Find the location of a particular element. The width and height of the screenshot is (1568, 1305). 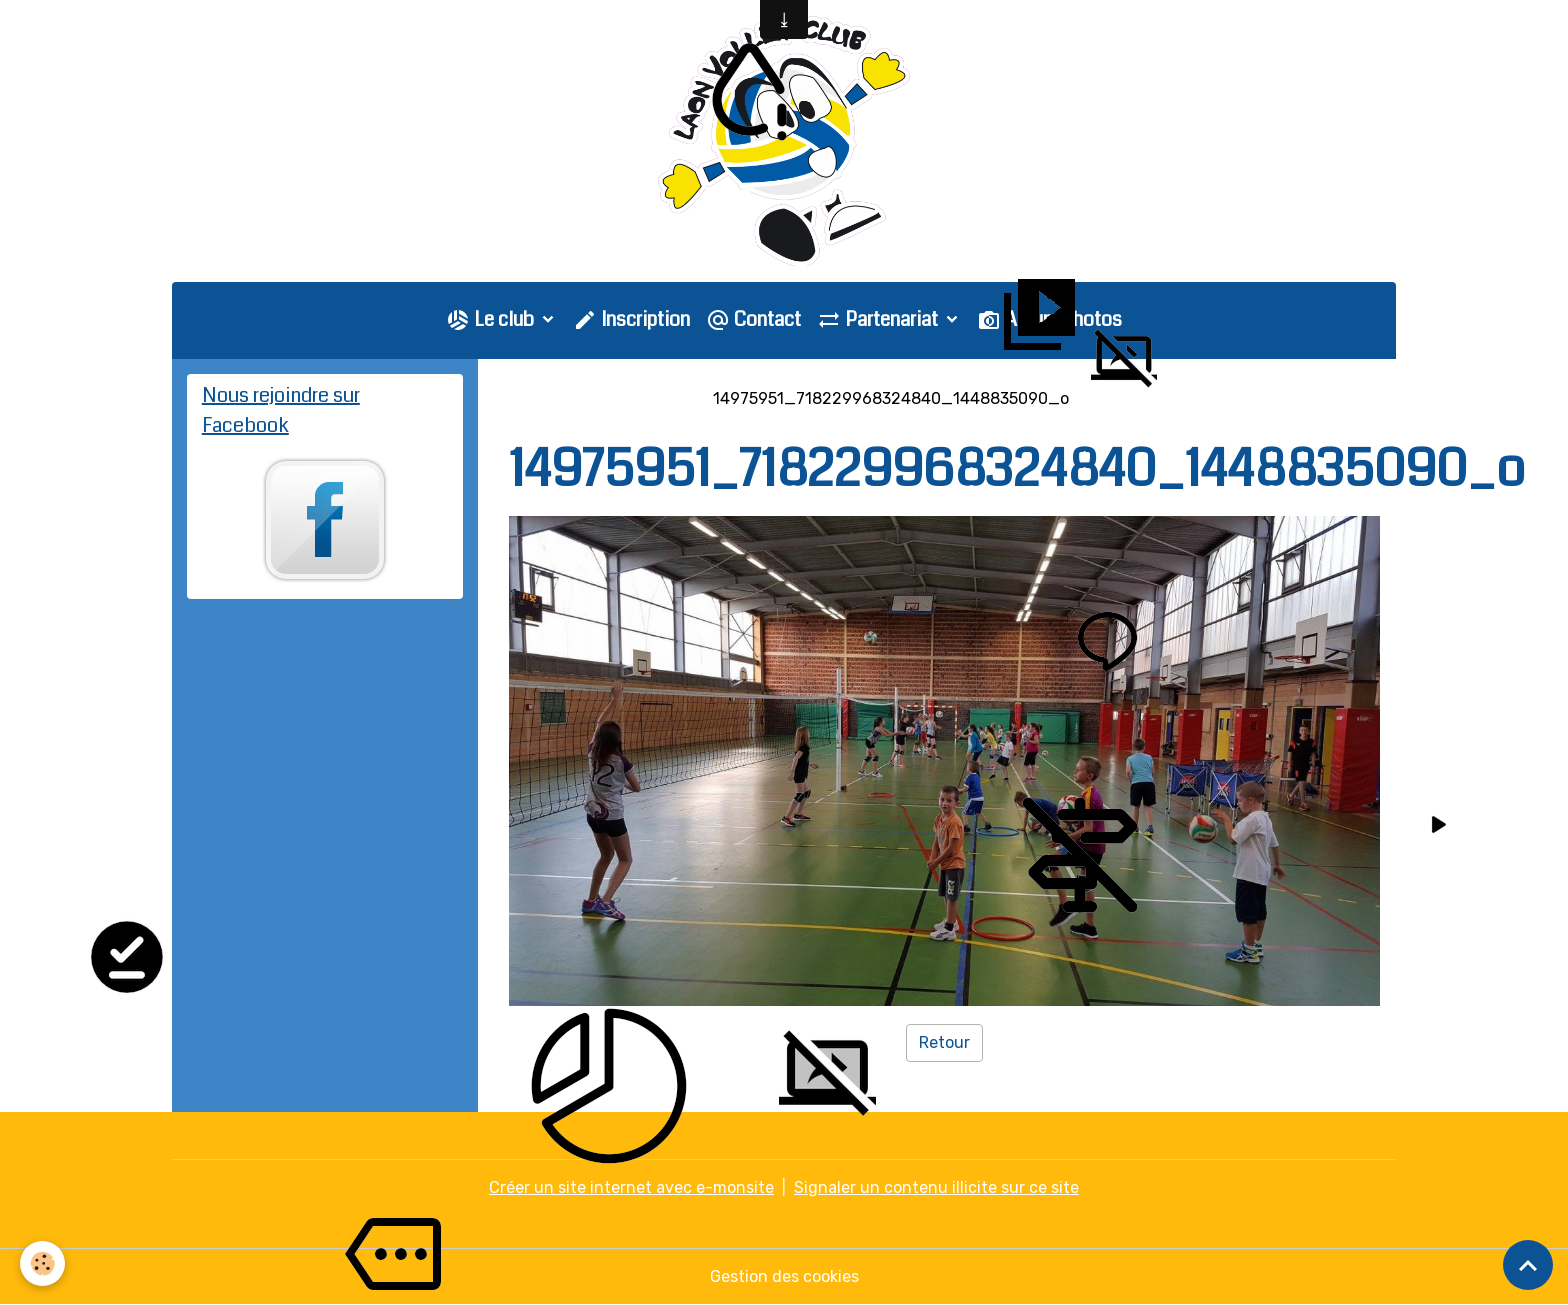

directions or navigation unavailable is located at coordinates (1080, 855).